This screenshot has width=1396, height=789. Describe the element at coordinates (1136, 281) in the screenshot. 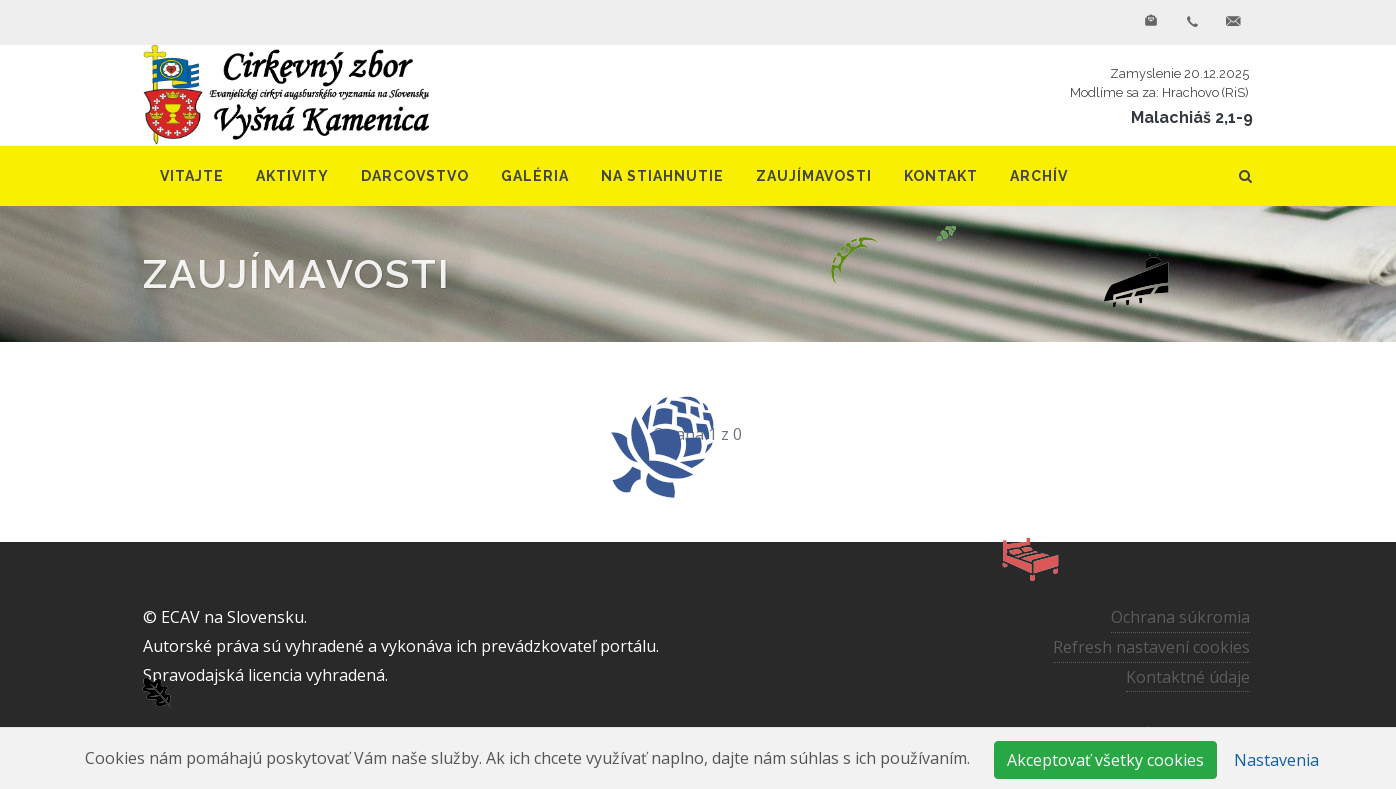

I see `access flight or travel features` at that location.